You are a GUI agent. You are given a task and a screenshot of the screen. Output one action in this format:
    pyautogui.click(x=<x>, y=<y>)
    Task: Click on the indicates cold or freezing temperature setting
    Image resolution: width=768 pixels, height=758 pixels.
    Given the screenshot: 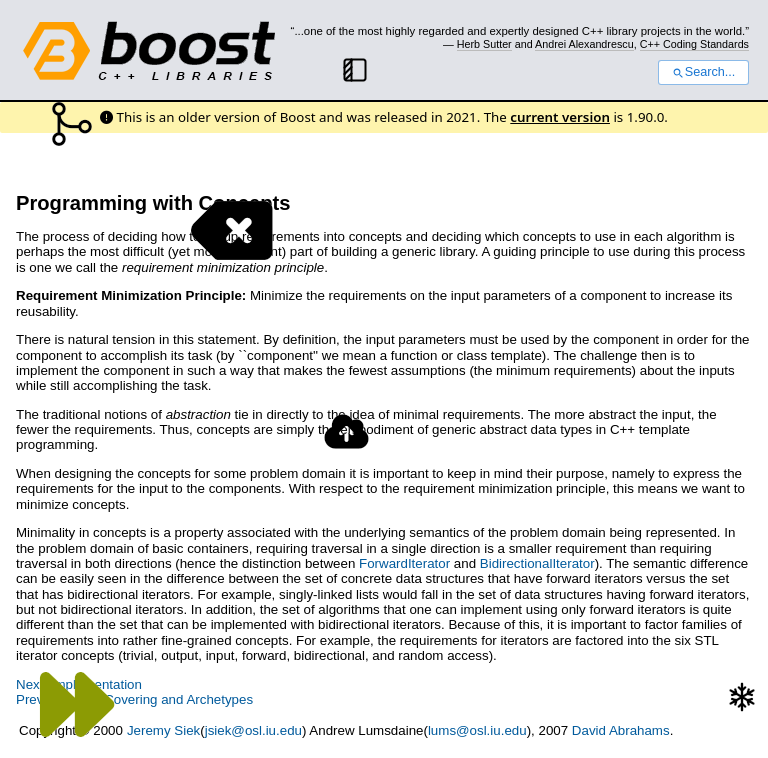 What is the action you would take?
    pyautogui.click(x=742, y=697)
    